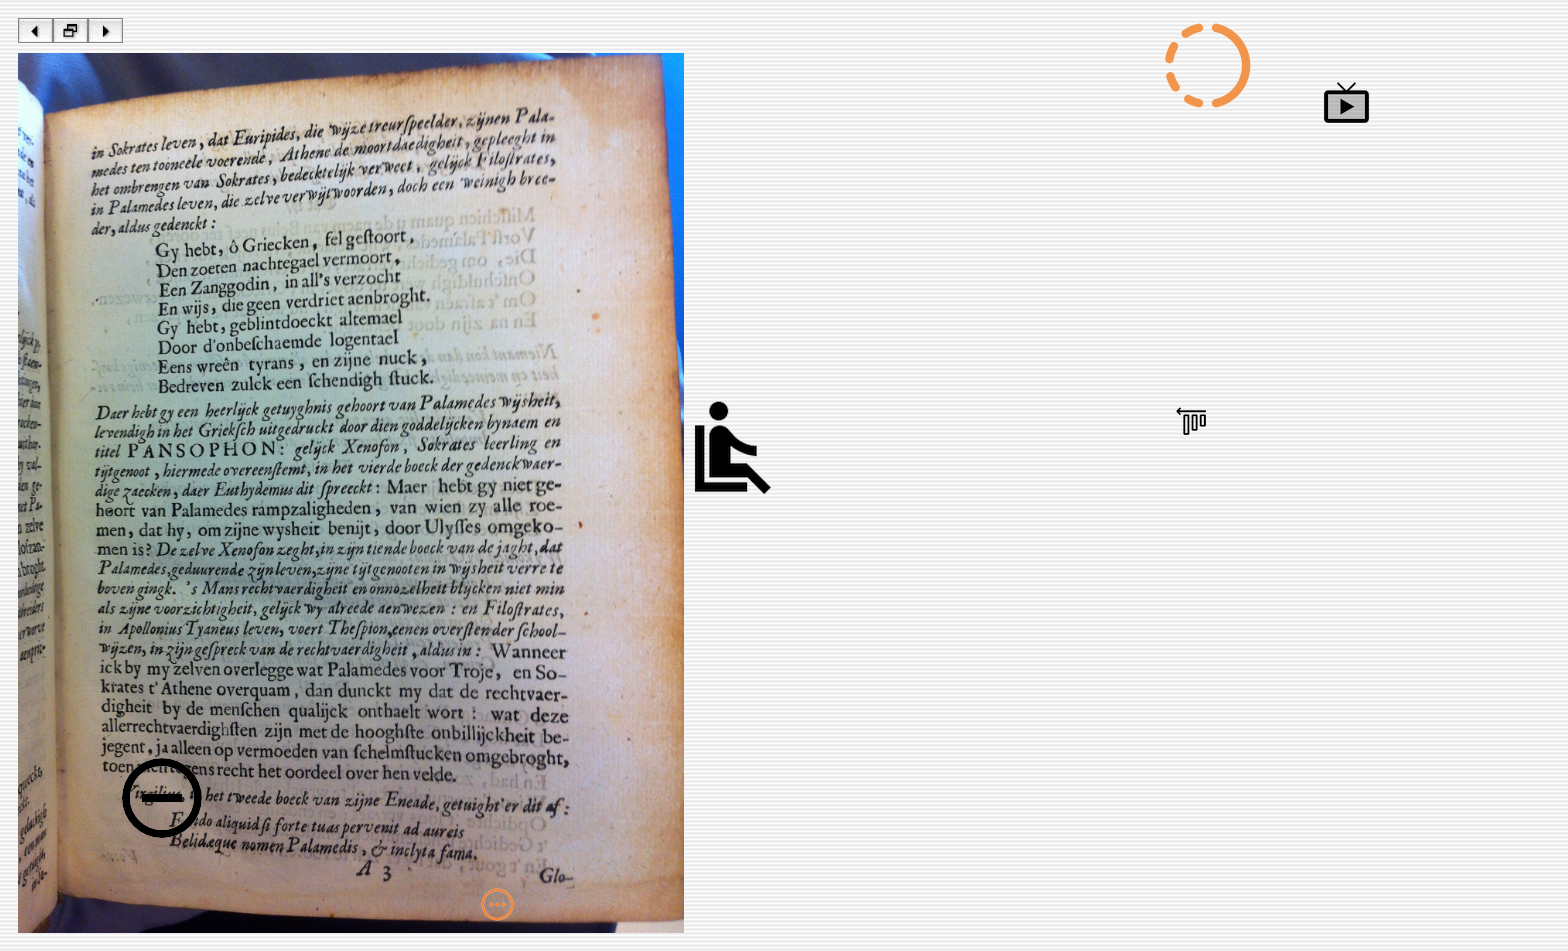 This screenshot has height=951, width=1568. Describe the element at coordinates (497, 904) in the screenshot. I see `view more options` at that location.